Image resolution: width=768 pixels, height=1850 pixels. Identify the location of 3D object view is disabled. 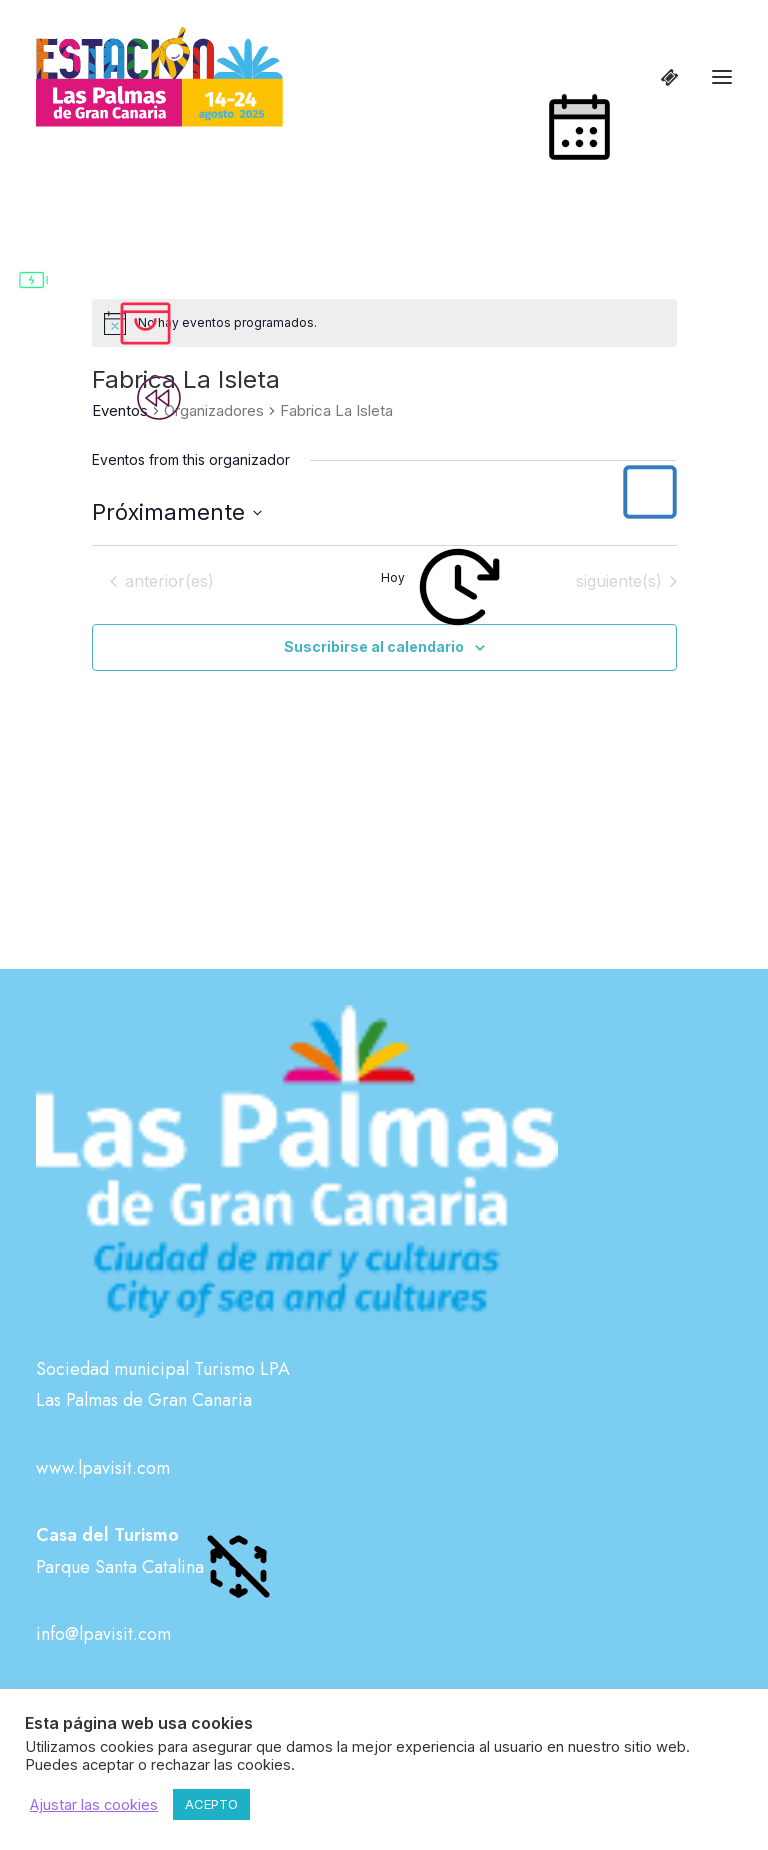
(238, 1566).